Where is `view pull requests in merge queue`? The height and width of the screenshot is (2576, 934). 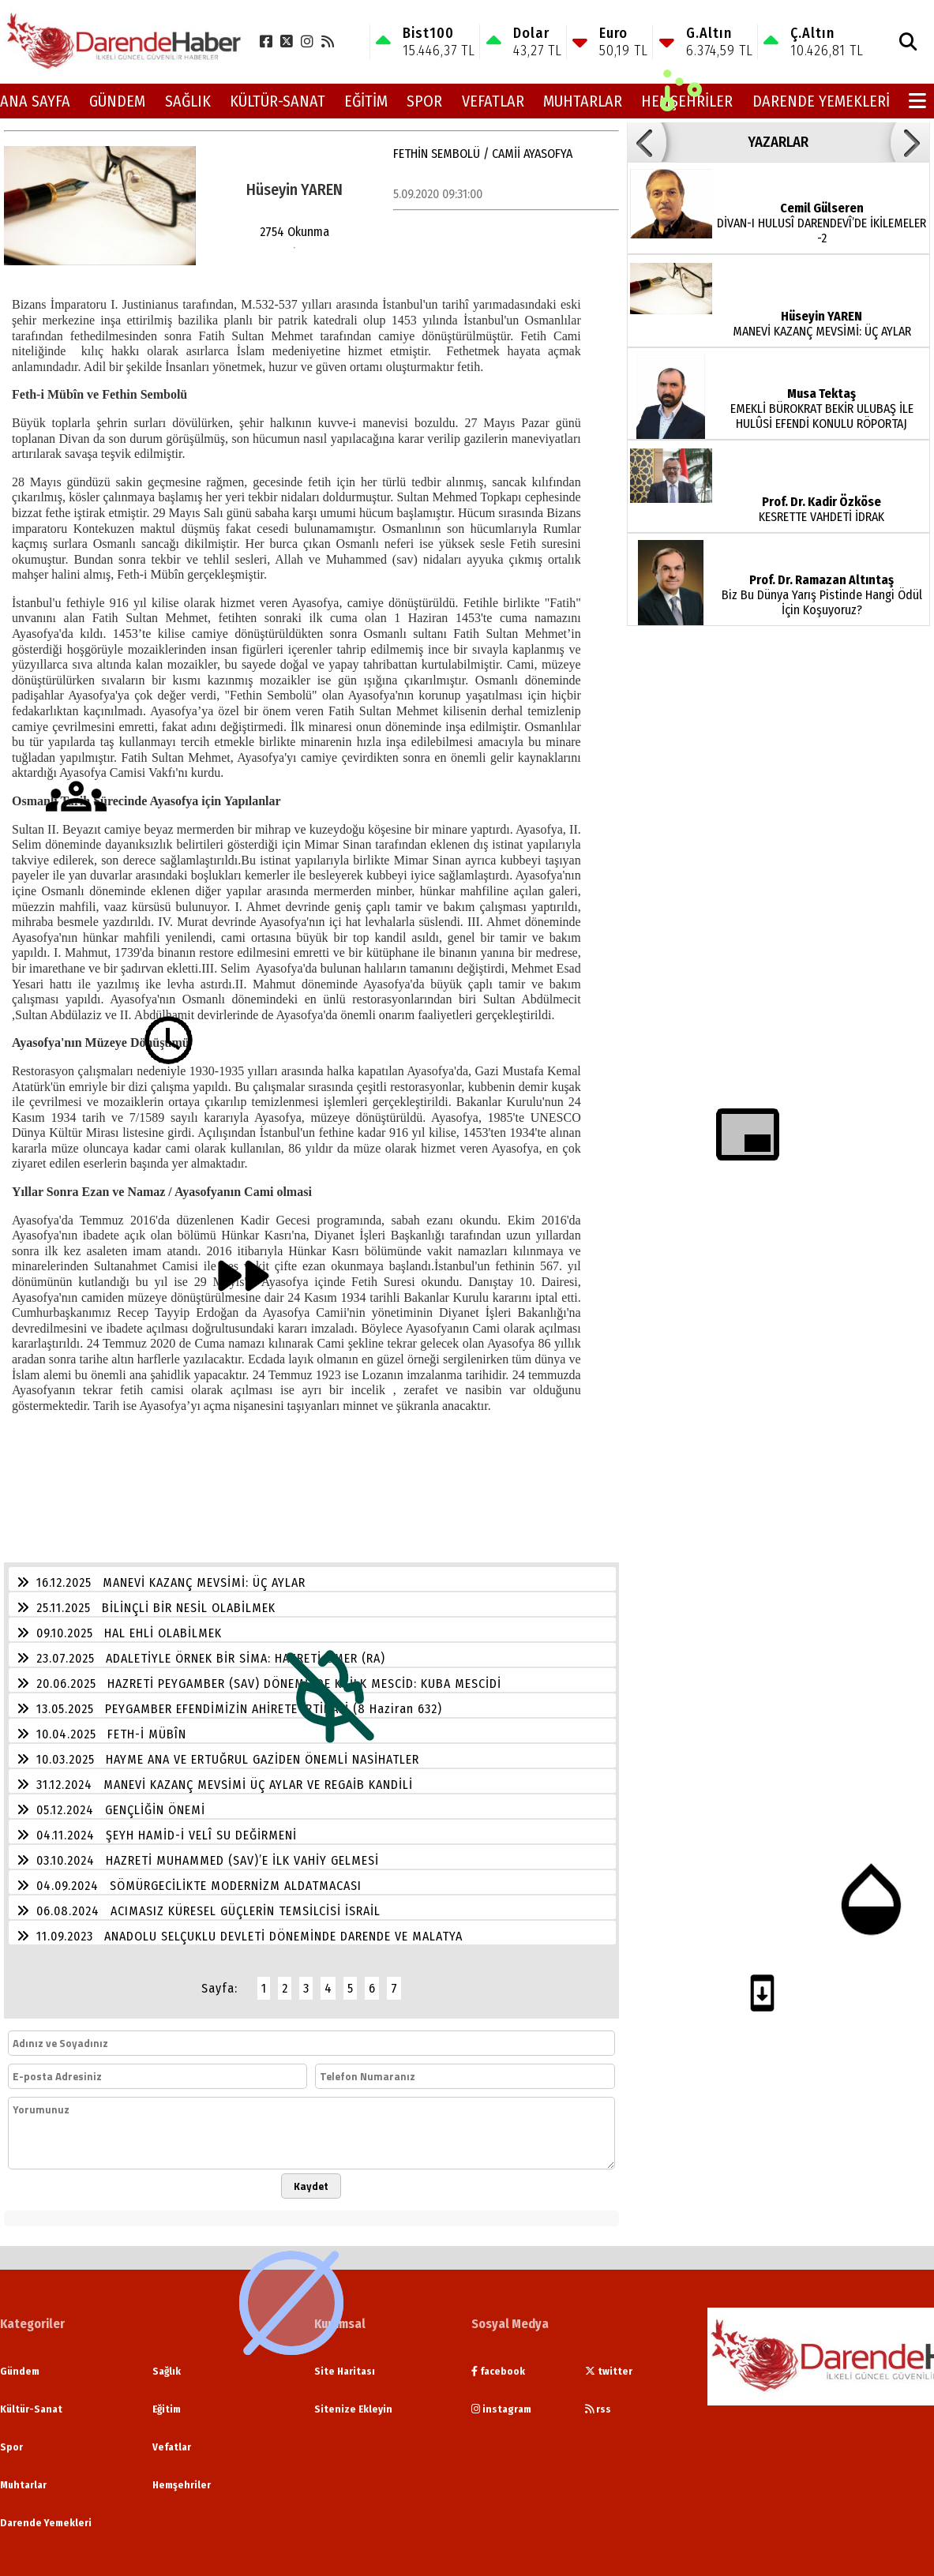 view pull requests in merge queue is located at coordinates (681, 88).